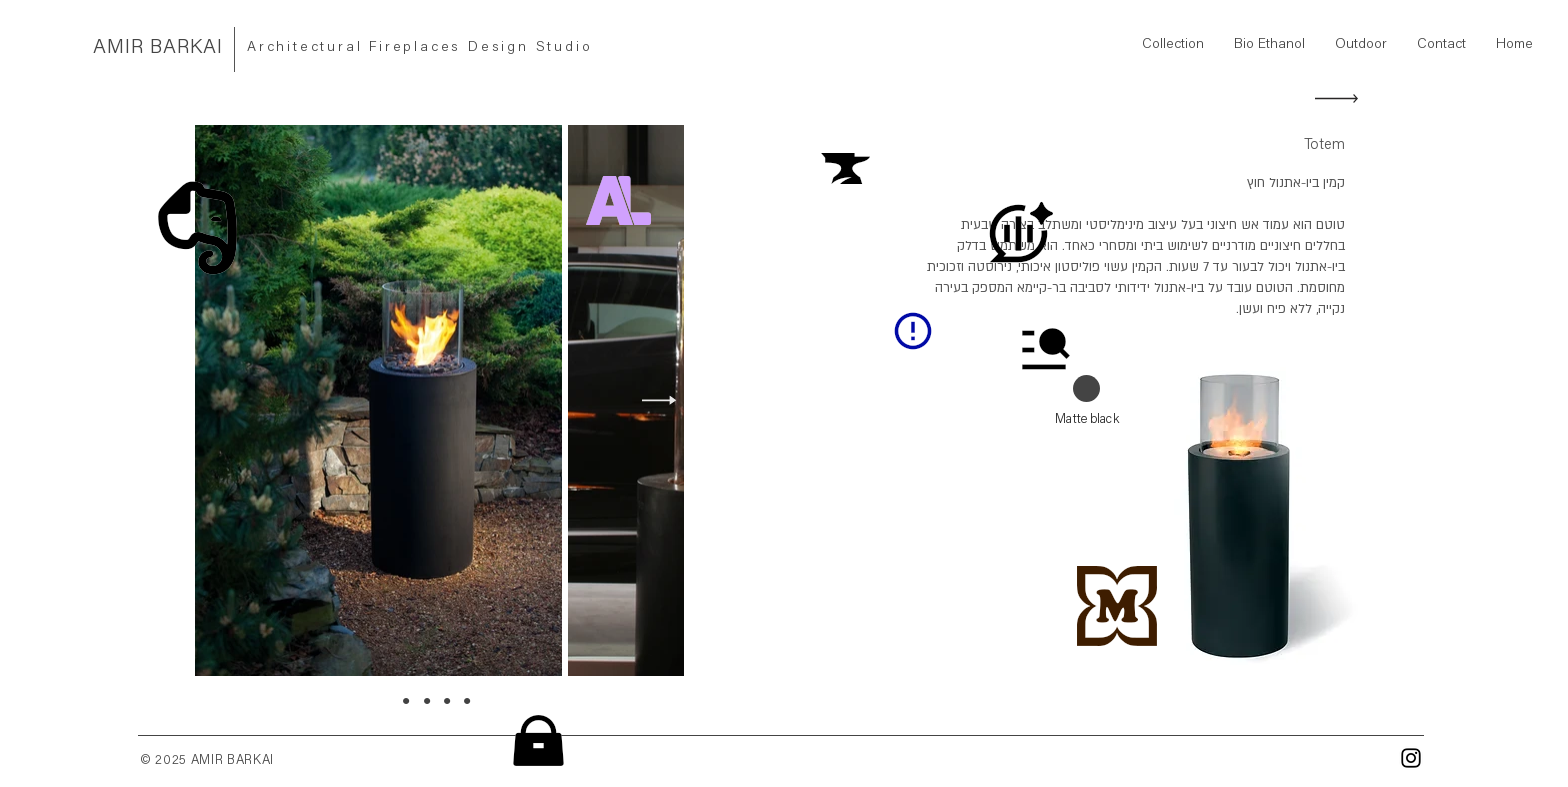  I want to click on open Evernote app, so click(197, 225).